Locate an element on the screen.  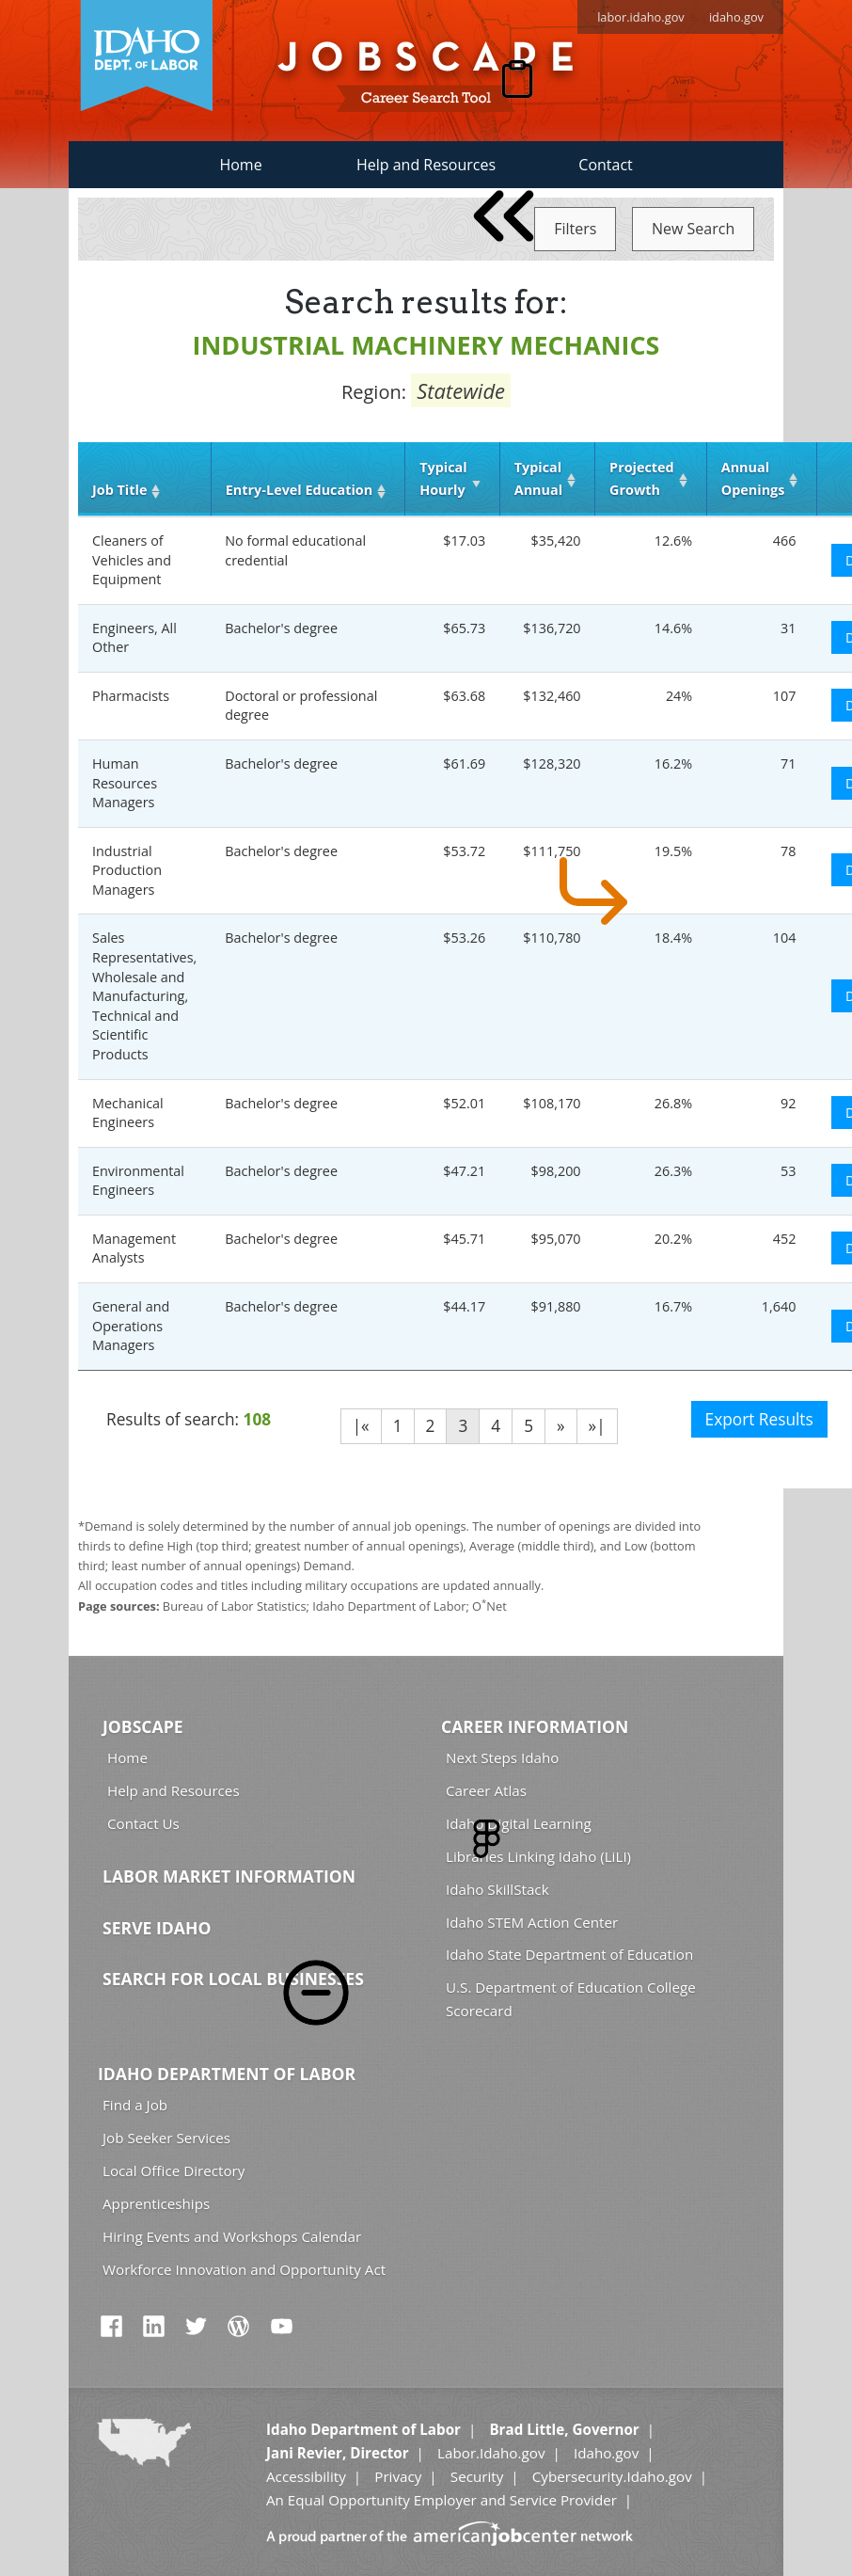
reply to a message or comment is located at coordinates (593, 891).